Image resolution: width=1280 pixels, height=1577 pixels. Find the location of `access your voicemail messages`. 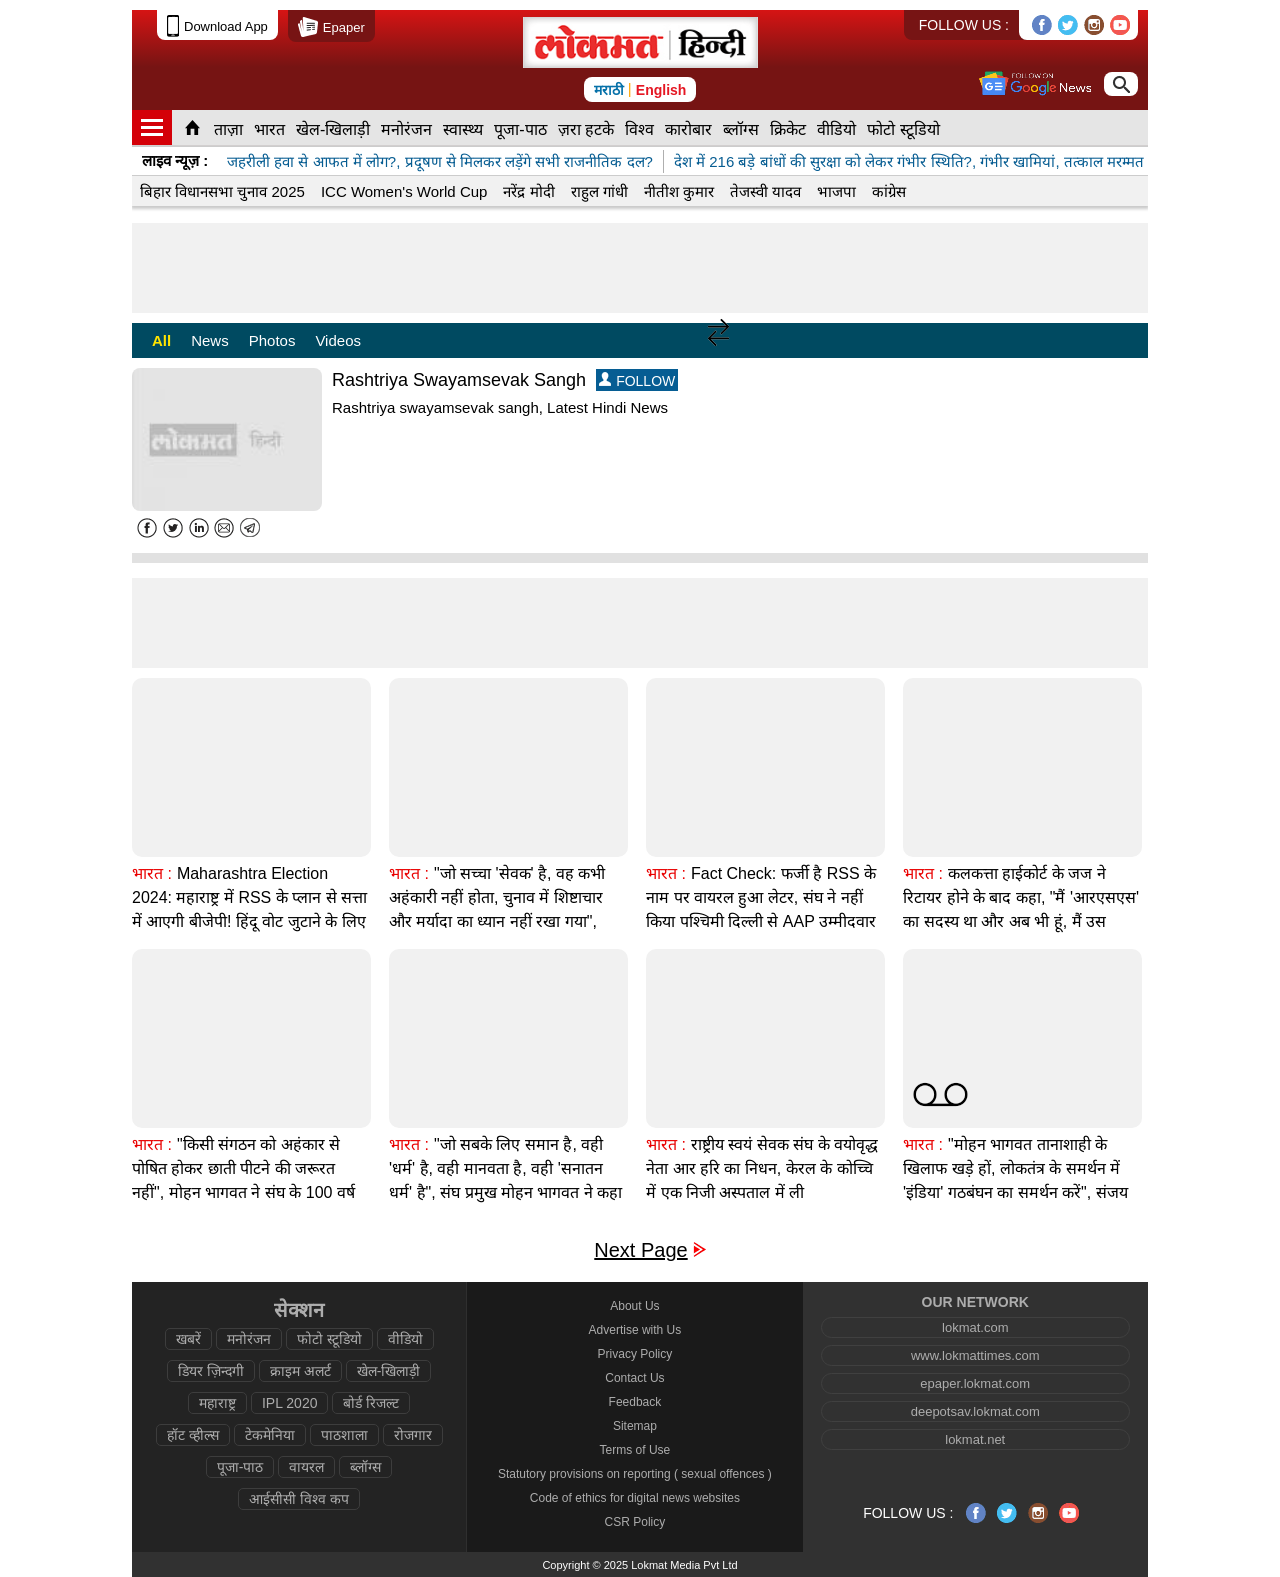

access your voicemail messages is located at coordinates (940, 1094).